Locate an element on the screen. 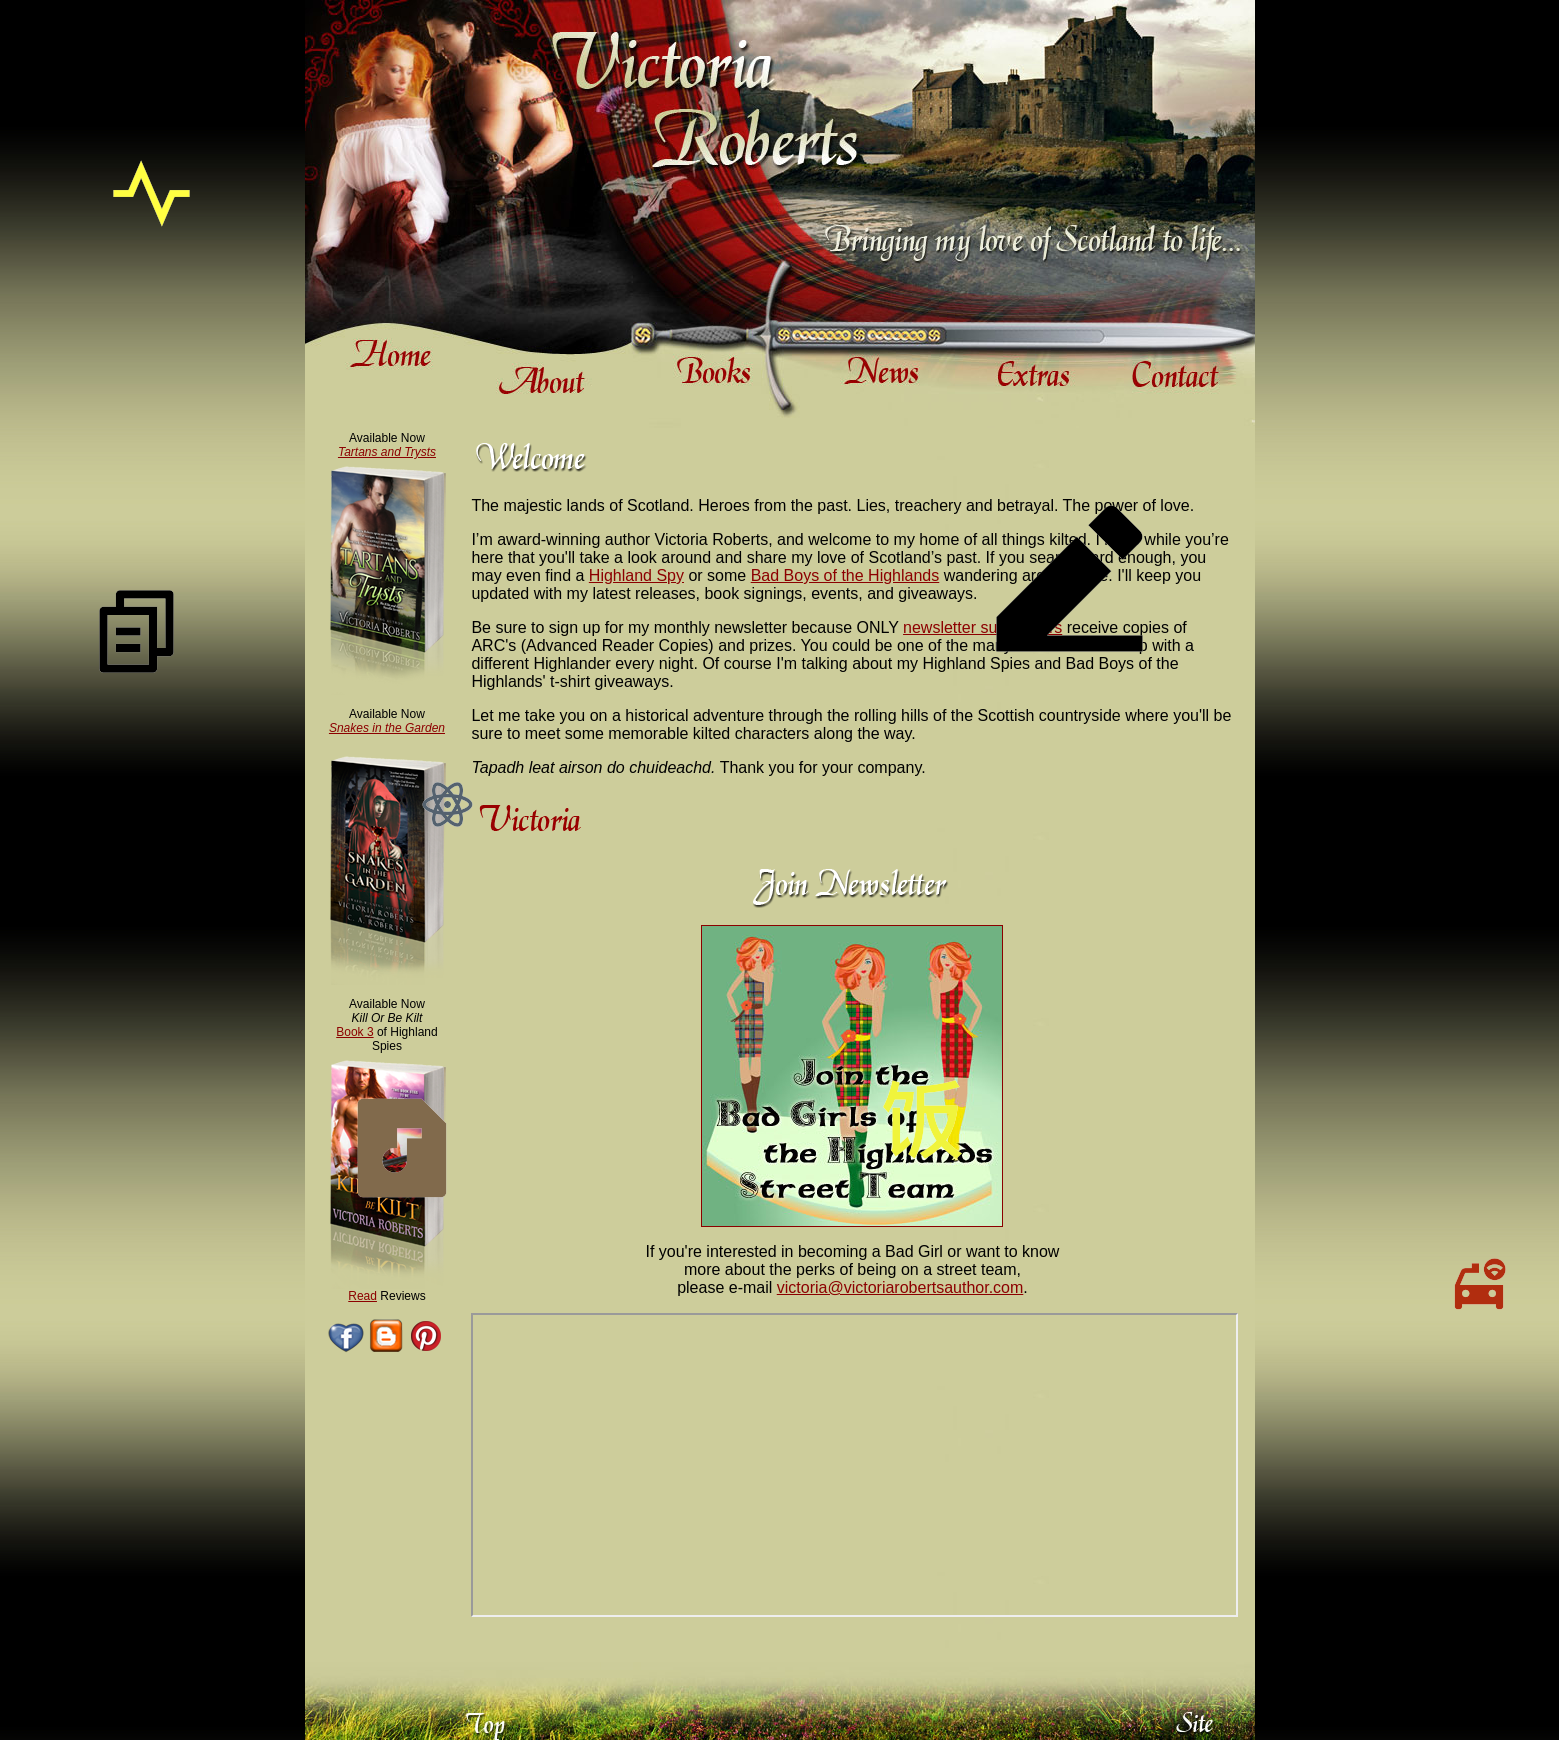  request a wifi-enabled taxi or rideshare is located at coordinates (1479, 1285).